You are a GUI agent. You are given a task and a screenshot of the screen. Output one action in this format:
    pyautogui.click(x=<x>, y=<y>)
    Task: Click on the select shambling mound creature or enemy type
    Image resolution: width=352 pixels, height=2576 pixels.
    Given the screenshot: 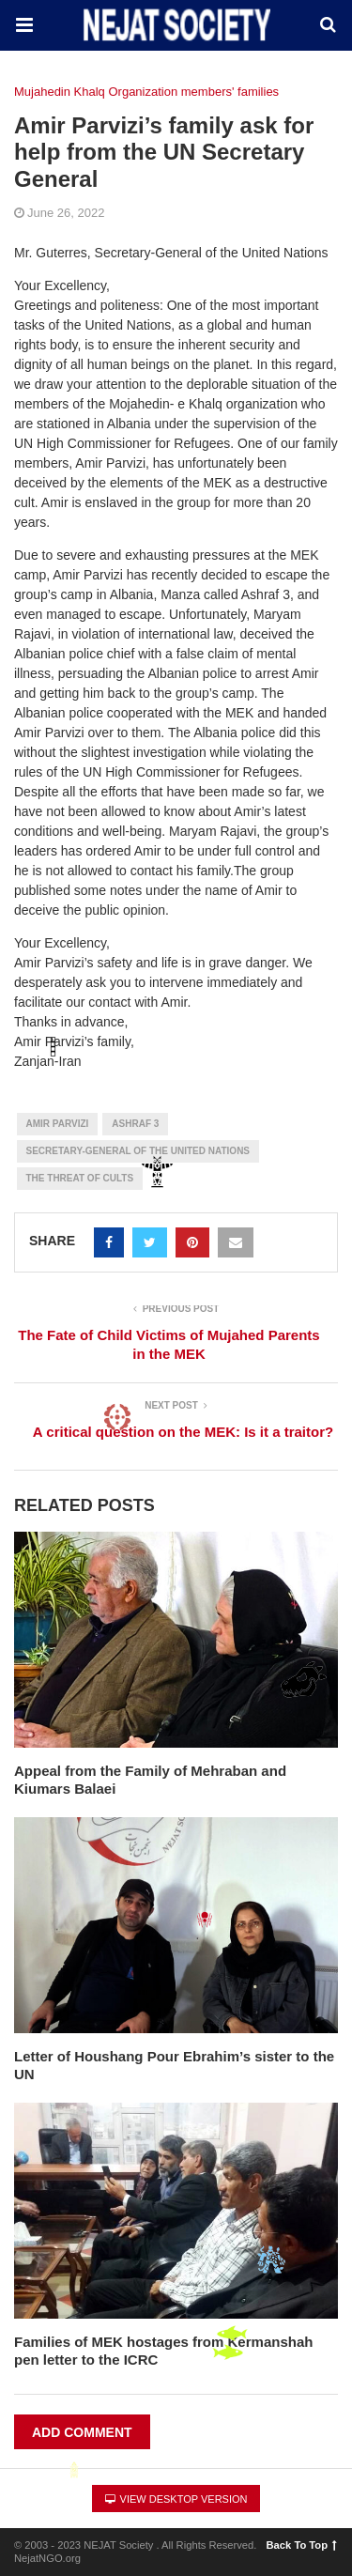 What is the action you would take?
    pyautogui.click(x=271, y=2260)
    